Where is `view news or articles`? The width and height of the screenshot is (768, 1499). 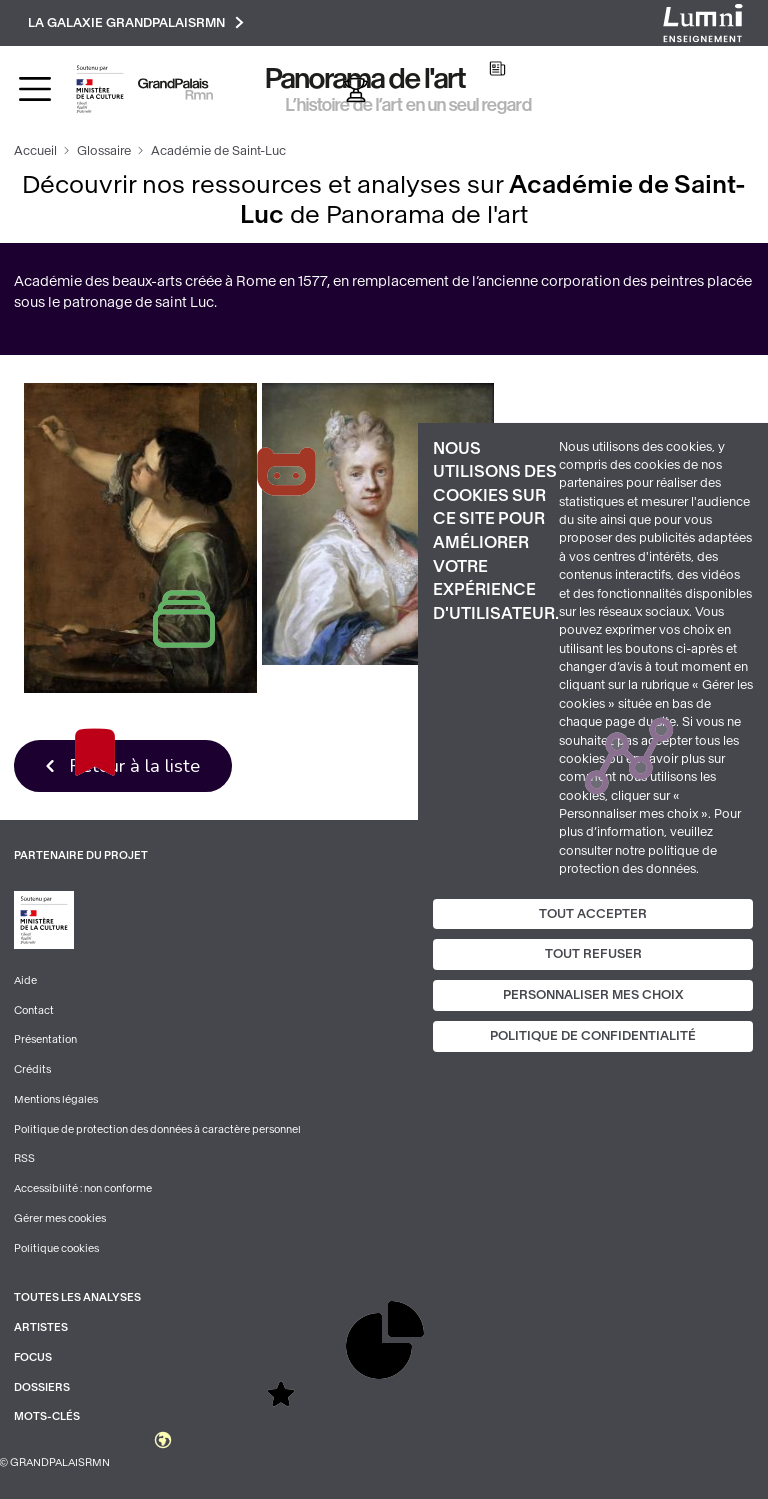
view news or articles is located at coordinates (497, 68).